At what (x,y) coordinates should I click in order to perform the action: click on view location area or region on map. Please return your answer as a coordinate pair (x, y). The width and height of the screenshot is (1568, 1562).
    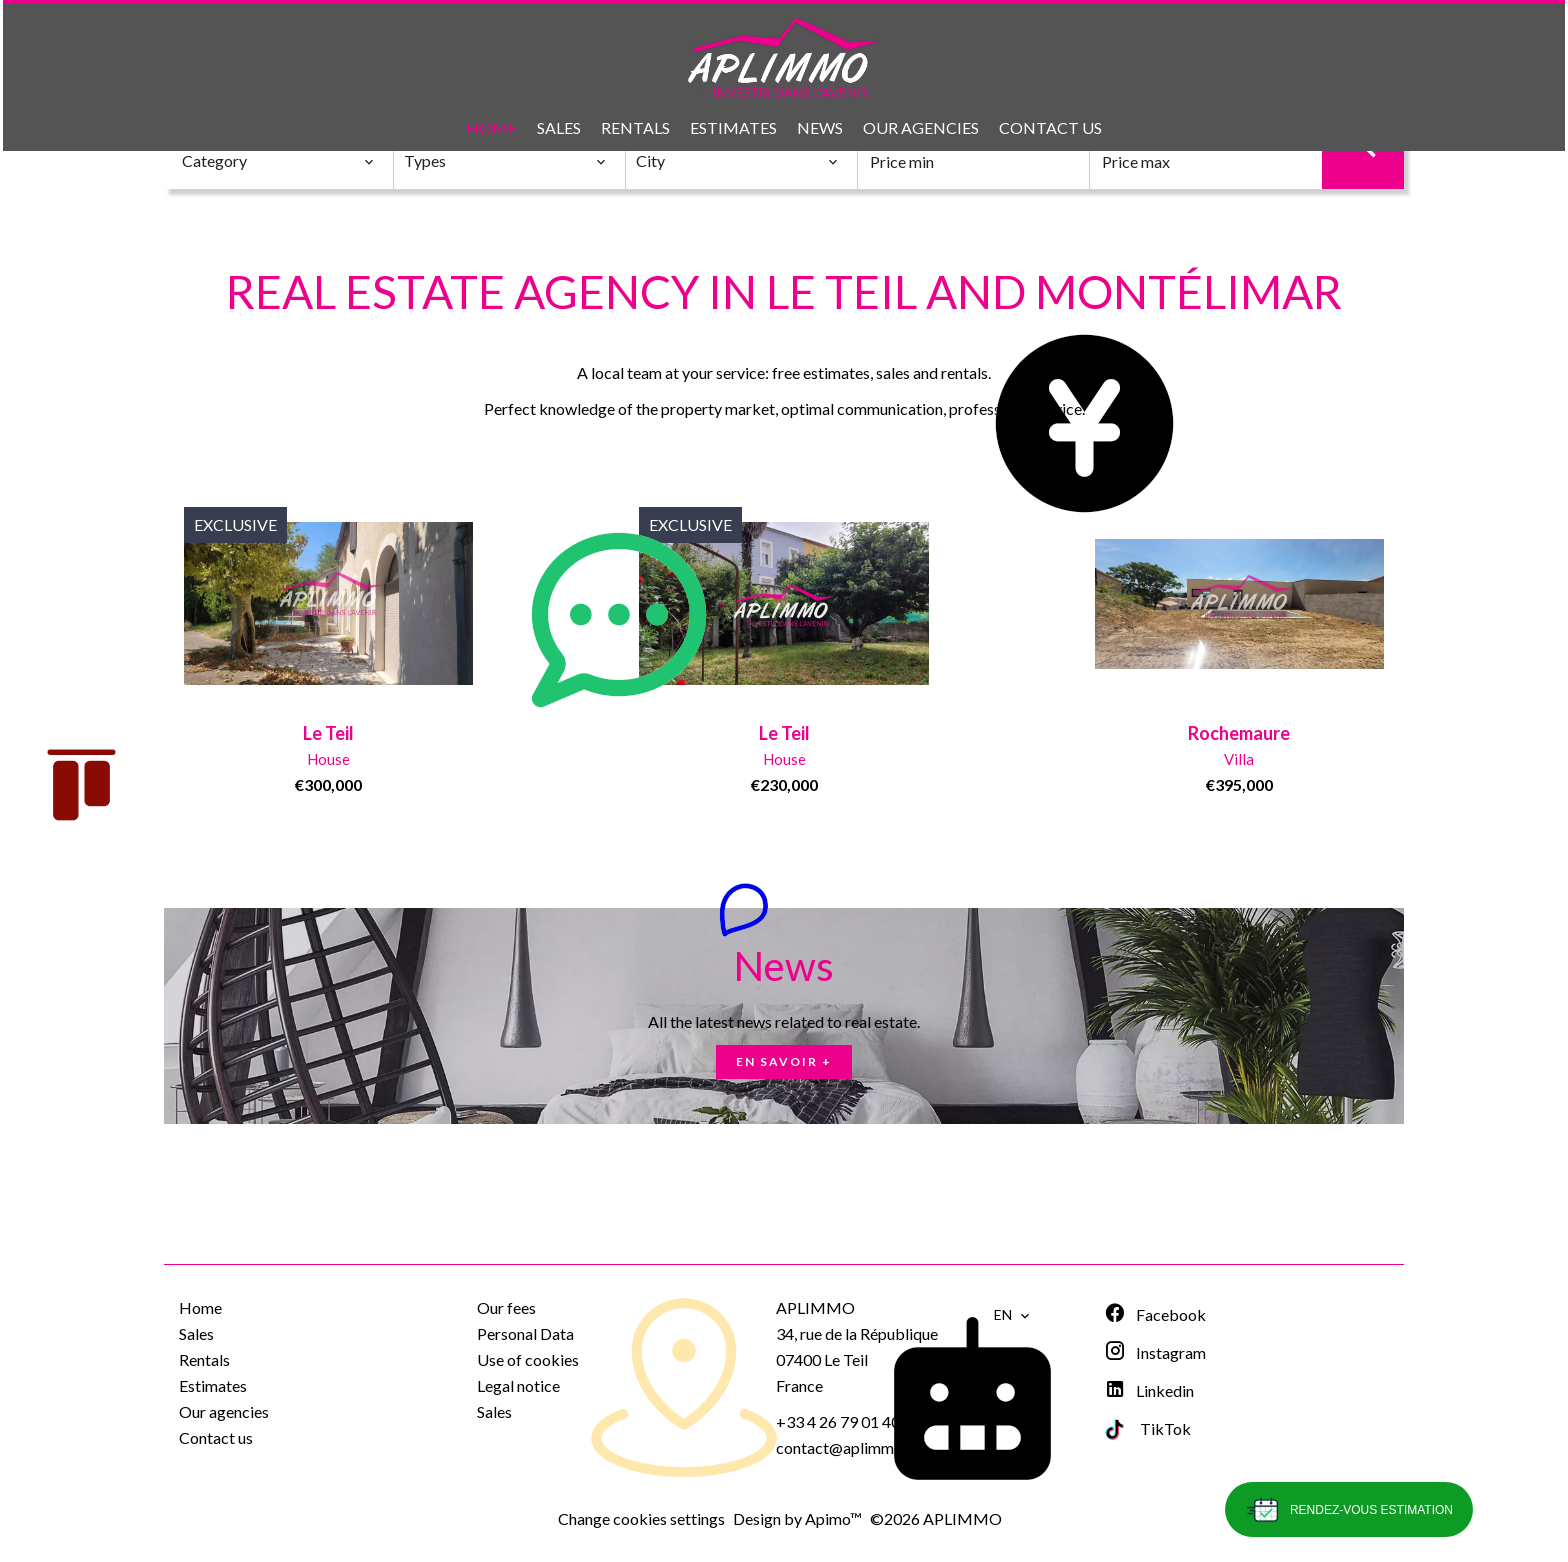
    Looking at the image, I should click on (684, 1391).